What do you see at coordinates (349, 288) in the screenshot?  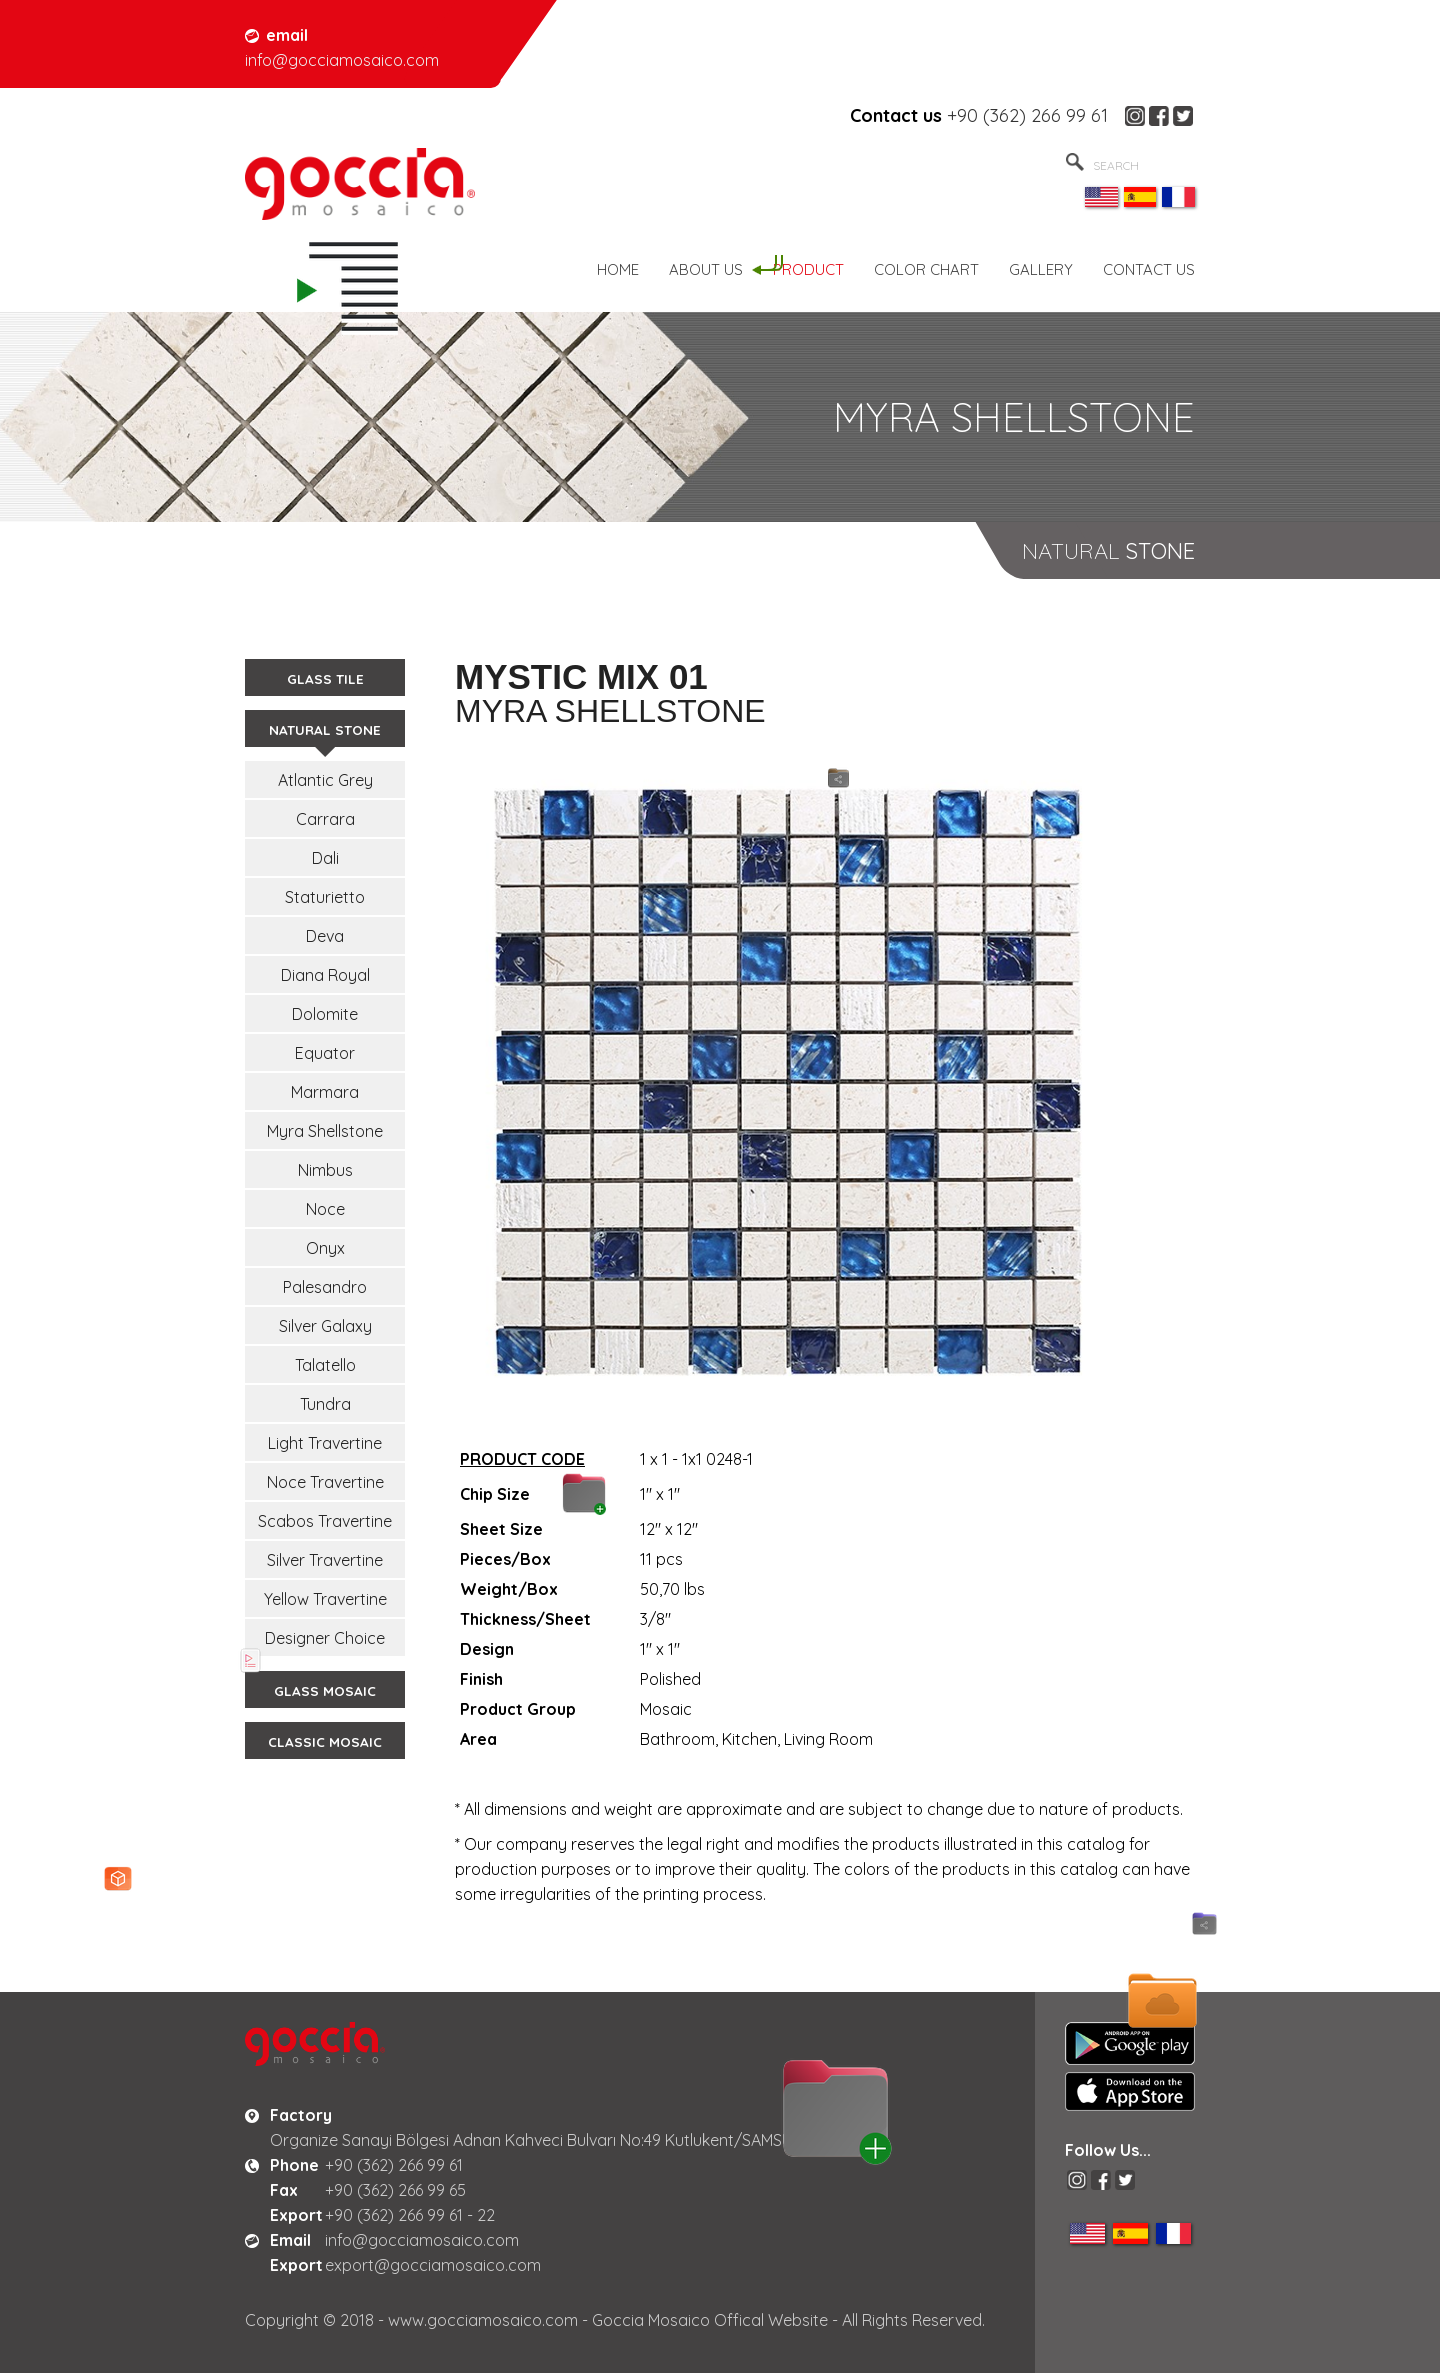 I see `increase text indentation` at bounding box center [349, 288].